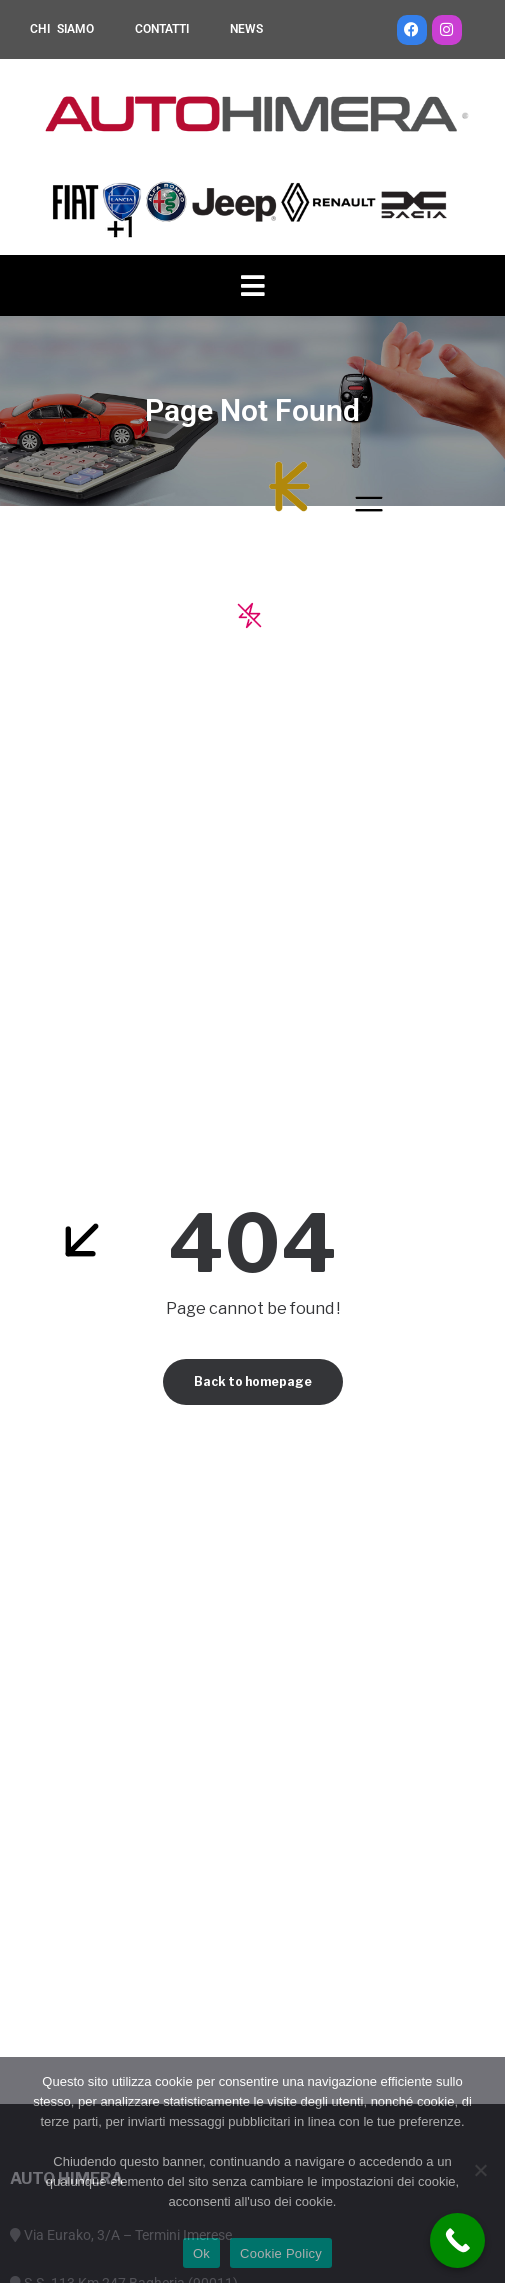  I want to click on add one to a count or quantity, so click(120, 227).